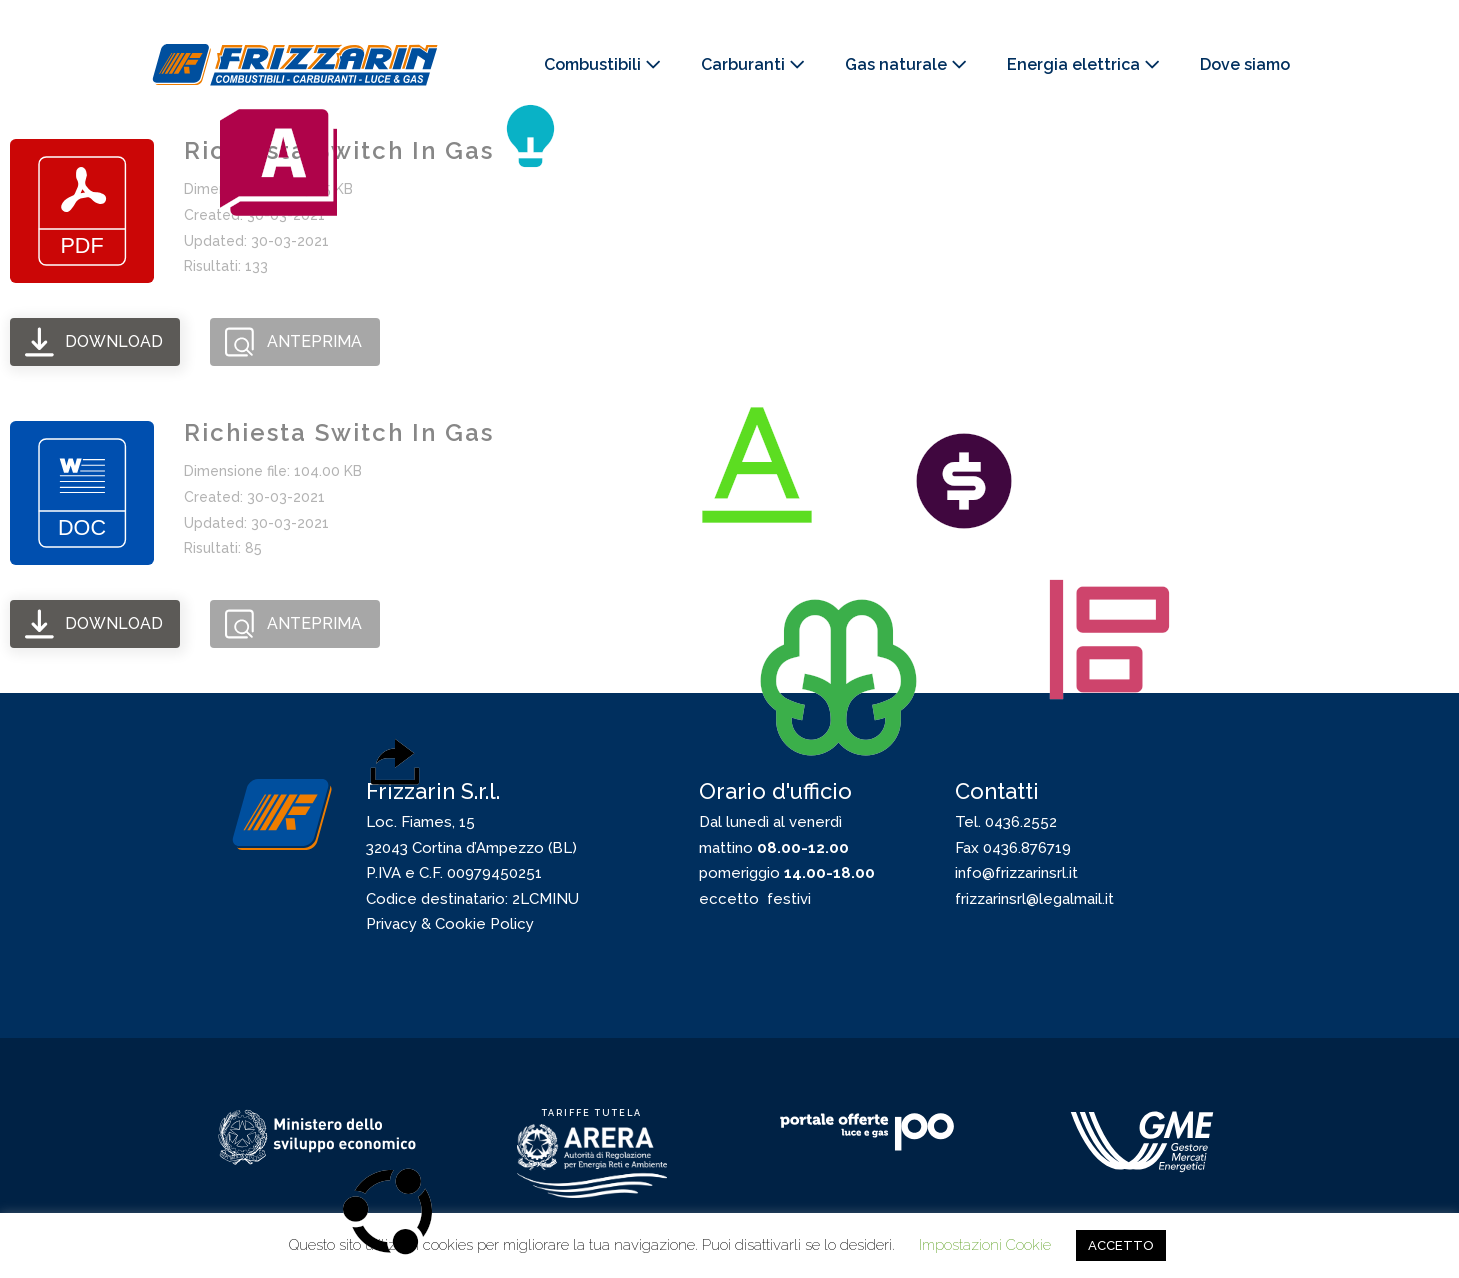 This screenshot has width=1459, height=1278. Describe the element at coordinates (1109, 639) in the screenshot. I see `align selected items to the left edge` at that location.